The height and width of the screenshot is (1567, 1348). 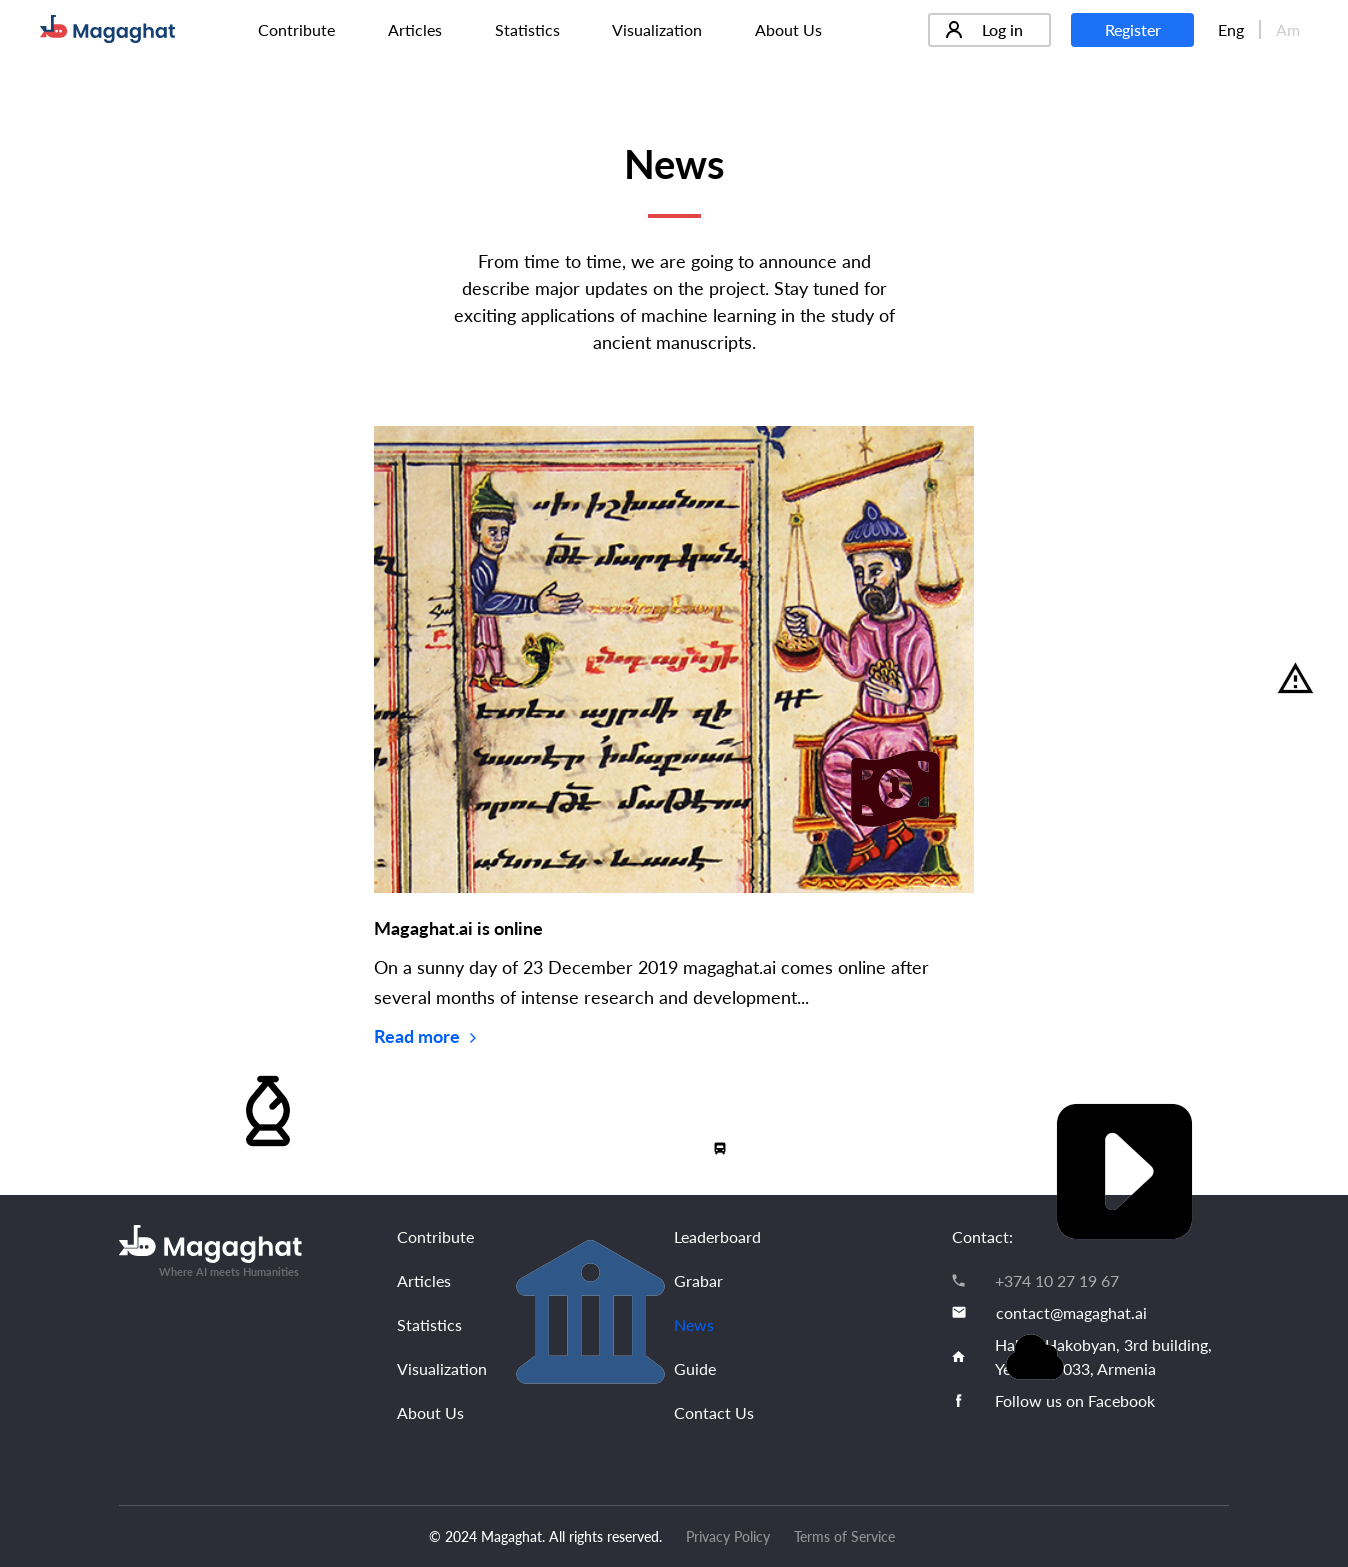 I want to click on view payment or transaction details, so click(x=895, y=788).